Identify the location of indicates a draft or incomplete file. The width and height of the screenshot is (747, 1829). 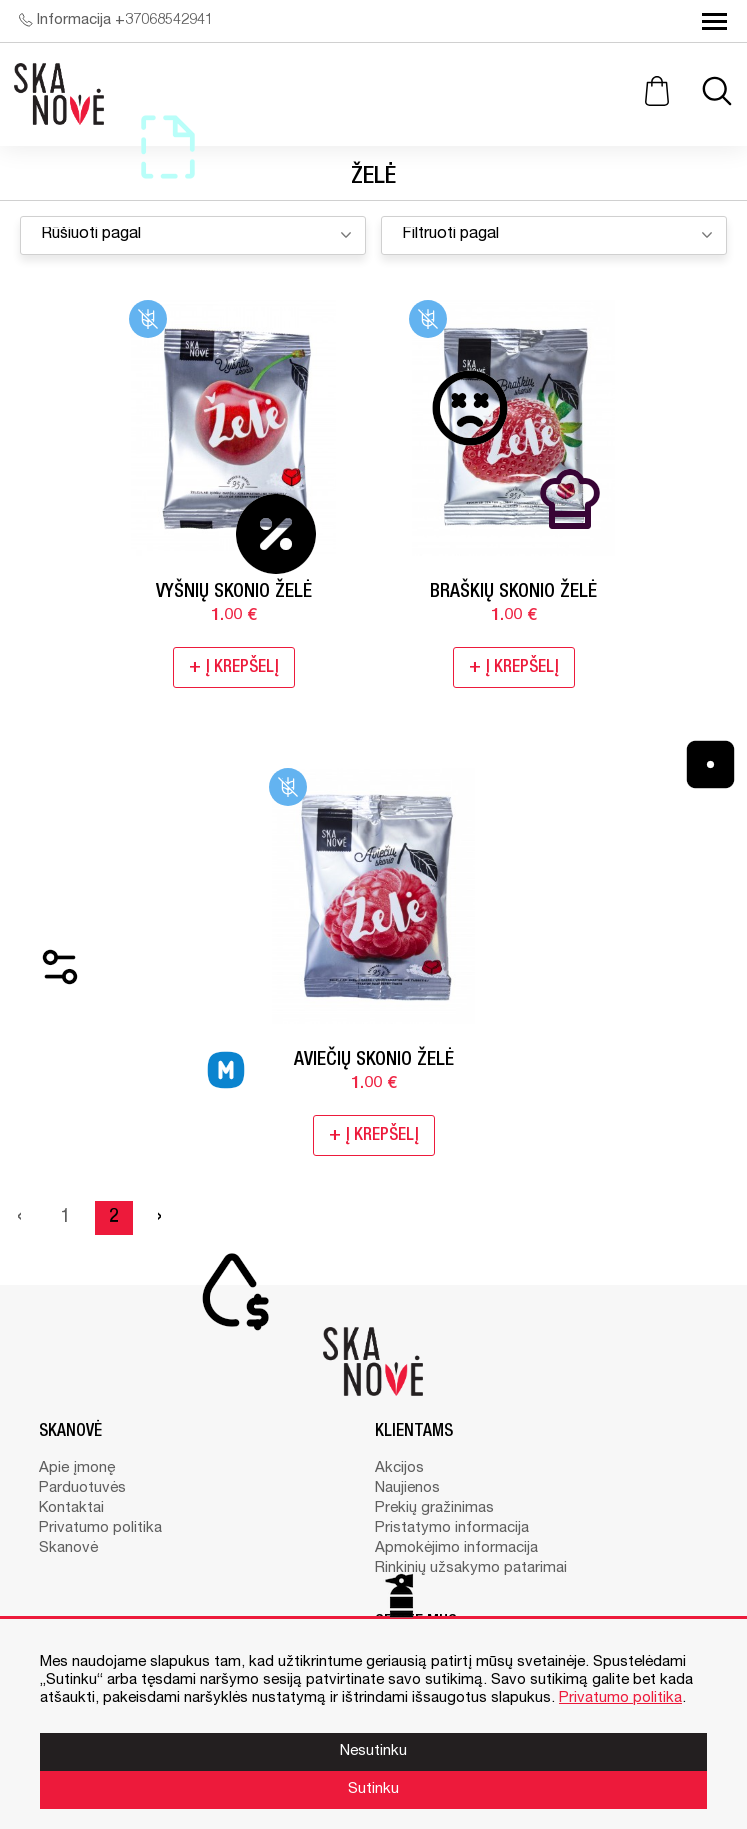
(168, 147).